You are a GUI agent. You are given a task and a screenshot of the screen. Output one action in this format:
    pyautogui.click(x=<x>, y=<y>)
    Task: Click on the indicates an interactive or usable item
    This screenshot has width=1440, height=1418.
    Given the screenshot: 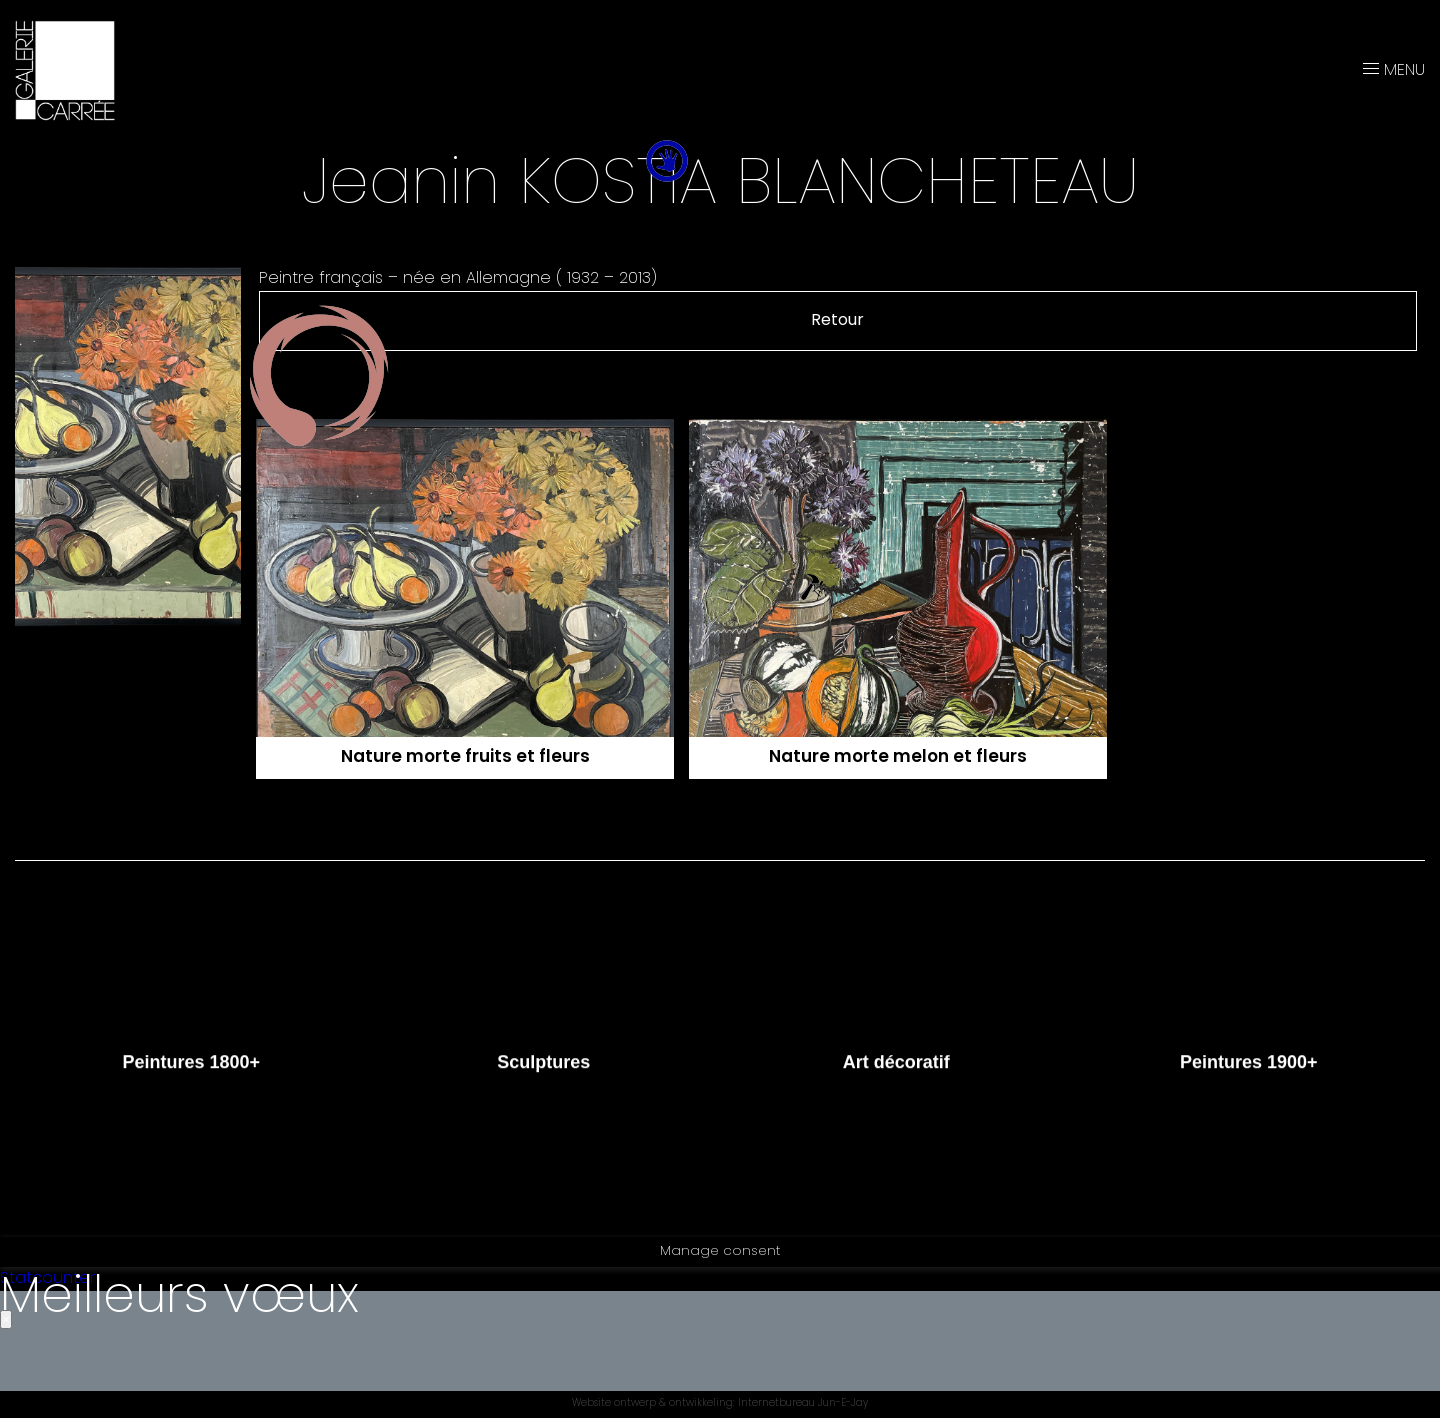 What is the action you would take?
    pyautogui.click(x=667, y=161)
    